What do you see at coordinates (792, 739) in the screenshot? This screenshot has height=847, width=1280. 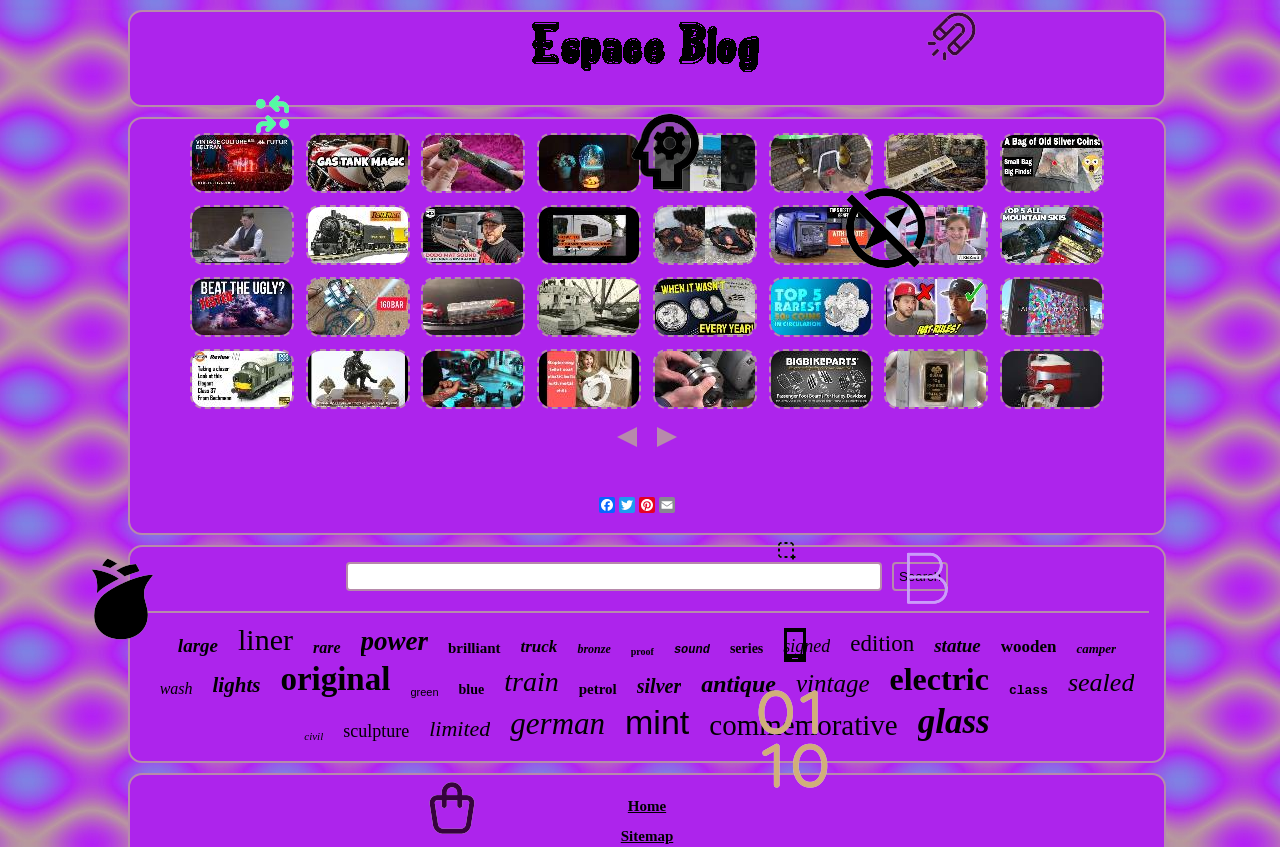 I see `view or access binary/code data` at bounding box center [792, 739].